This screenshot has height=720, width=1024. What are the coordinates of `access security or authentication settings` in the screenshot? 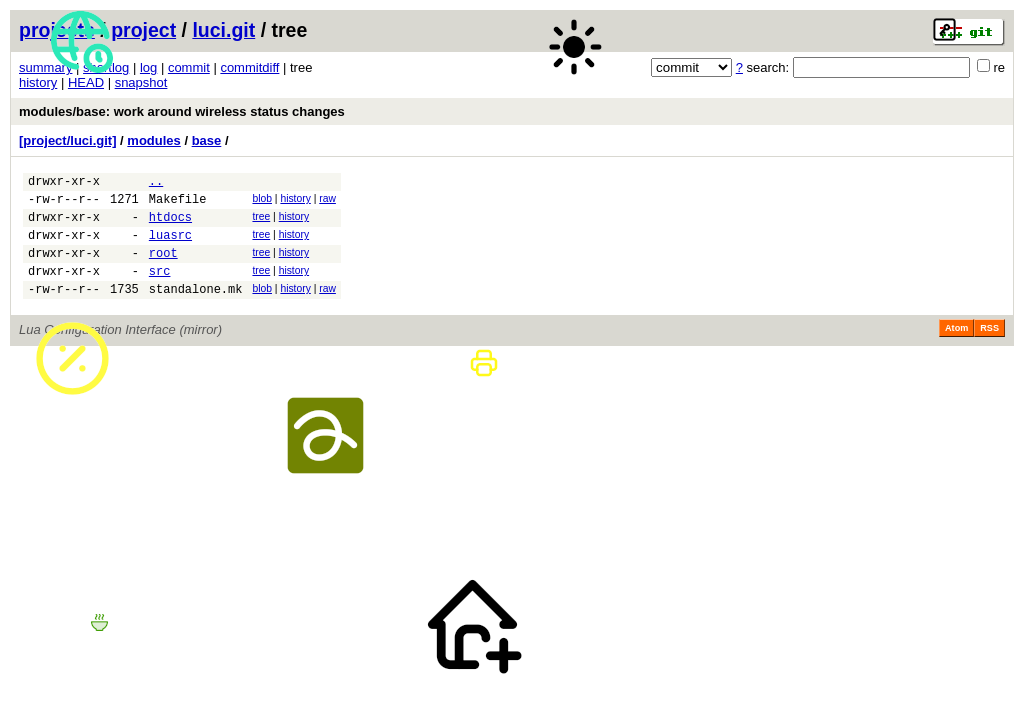 It's located at (944, 29).